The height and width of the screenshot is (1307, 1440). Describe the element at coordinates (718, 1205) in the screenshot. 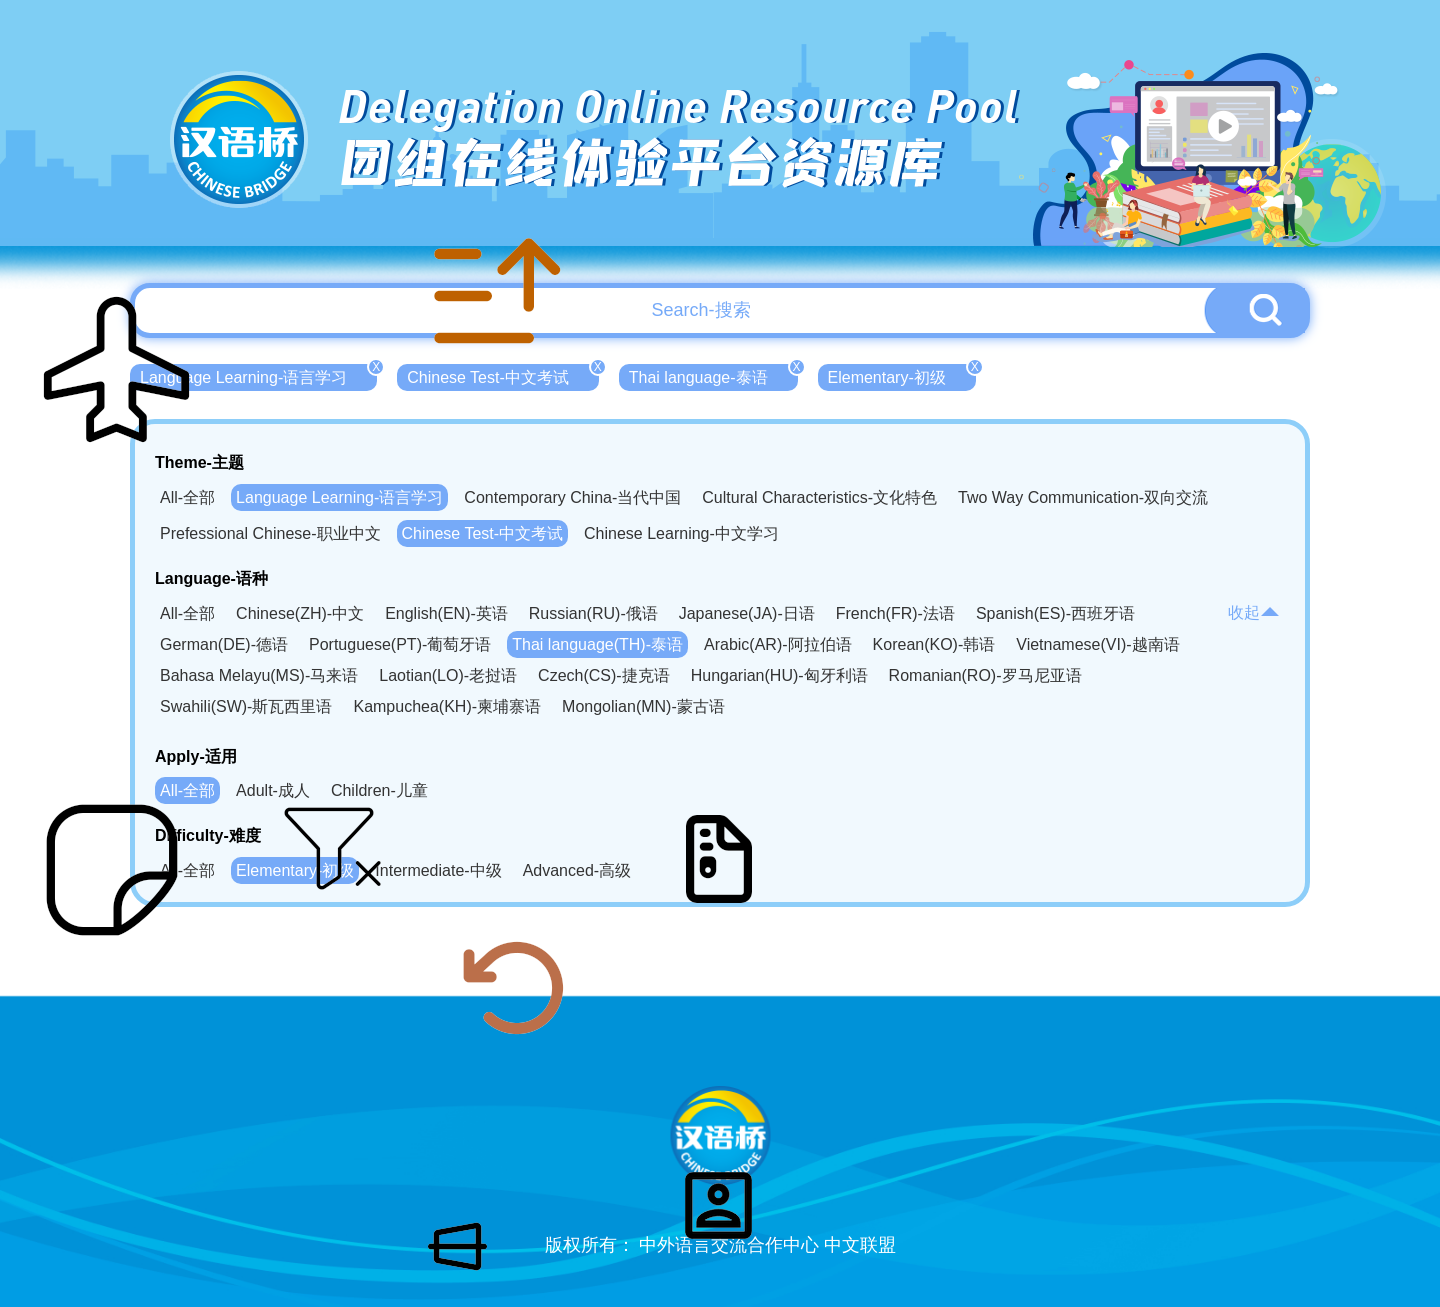

I see `view your account profile` at that location.